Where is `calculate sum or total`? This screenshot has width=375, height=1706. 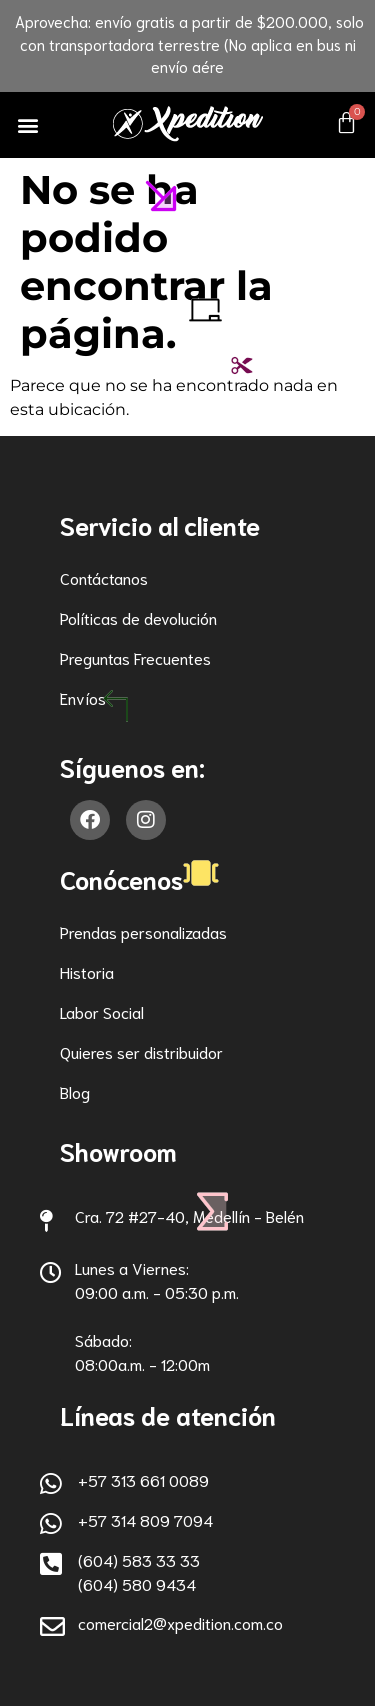
calculate sum or total is located at coordinates (212, 1211).